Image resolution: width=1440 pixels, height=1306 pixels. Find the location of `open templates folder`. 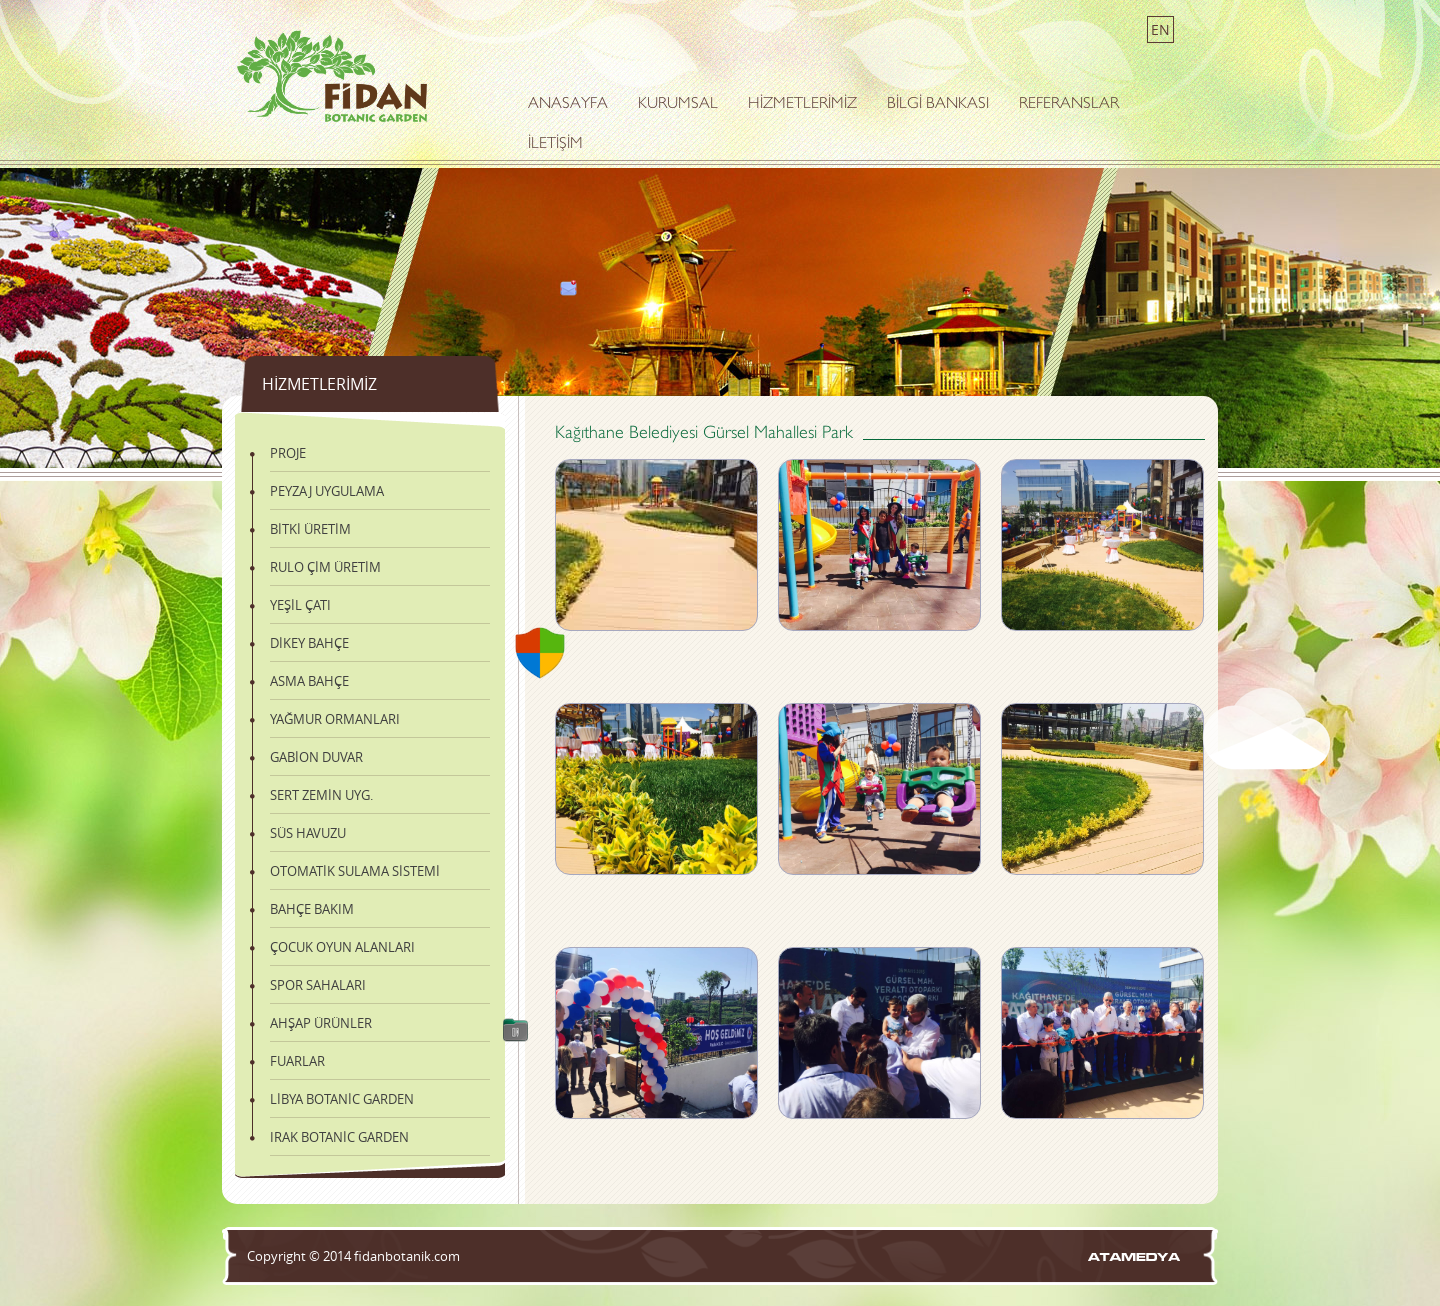

open templates folder is located at coordinates (515, 1029).